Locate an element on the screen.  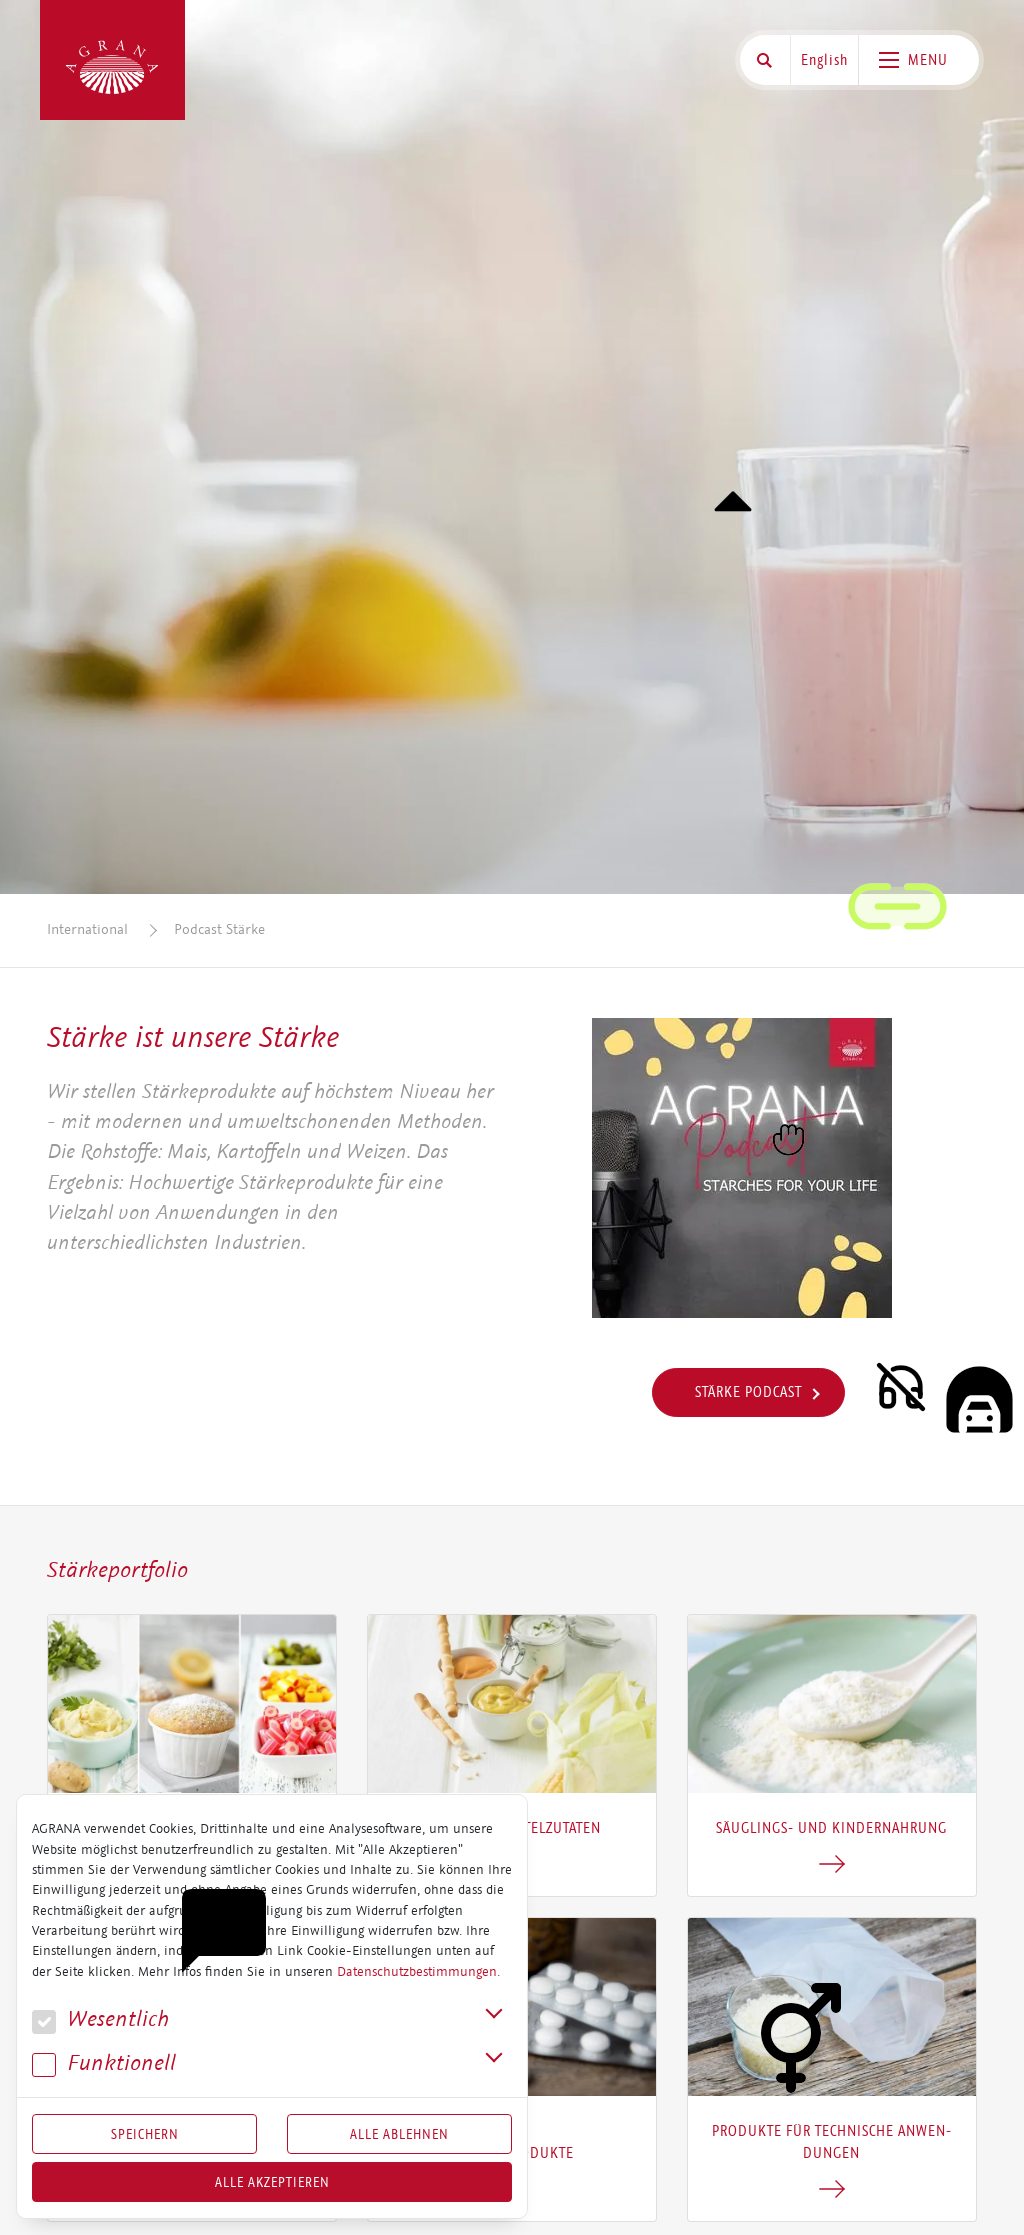
indicates tunnel or underground passage ahead is located at coordinates (979, 1399).